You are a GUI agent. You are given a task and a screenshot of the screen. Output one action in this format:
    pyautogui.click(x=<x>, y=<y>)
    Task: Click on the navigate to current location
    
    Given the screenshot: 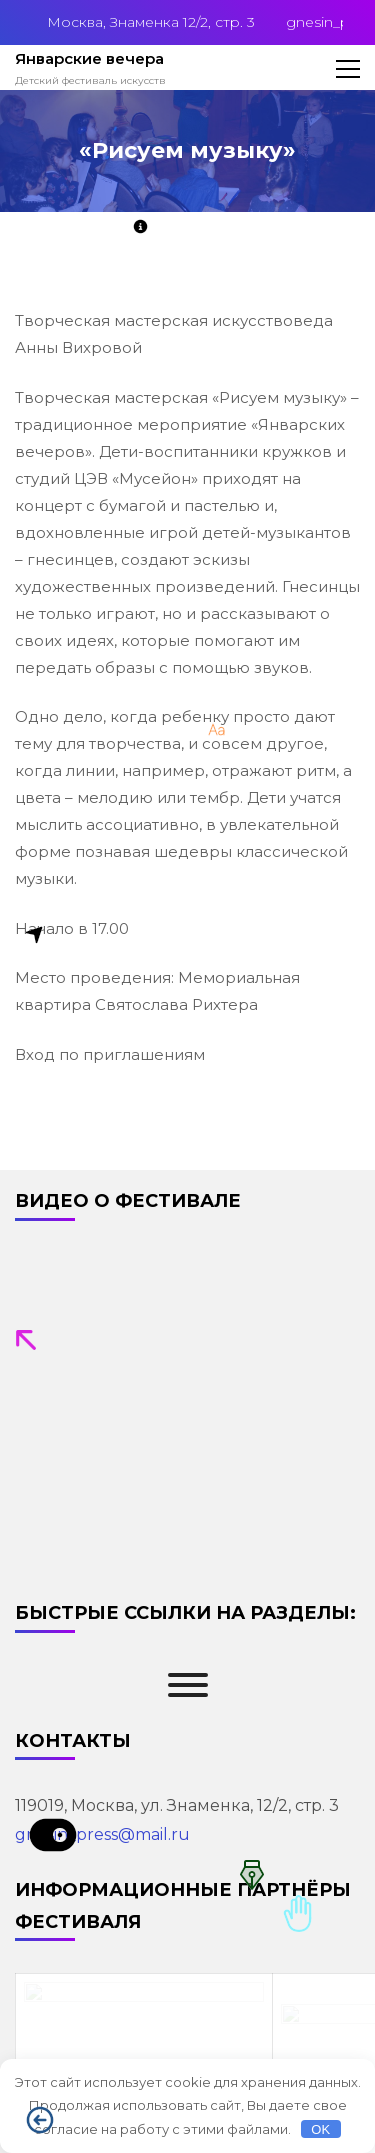 What is the action you would take?
    pyautogui.click(x=35, y=934)
    